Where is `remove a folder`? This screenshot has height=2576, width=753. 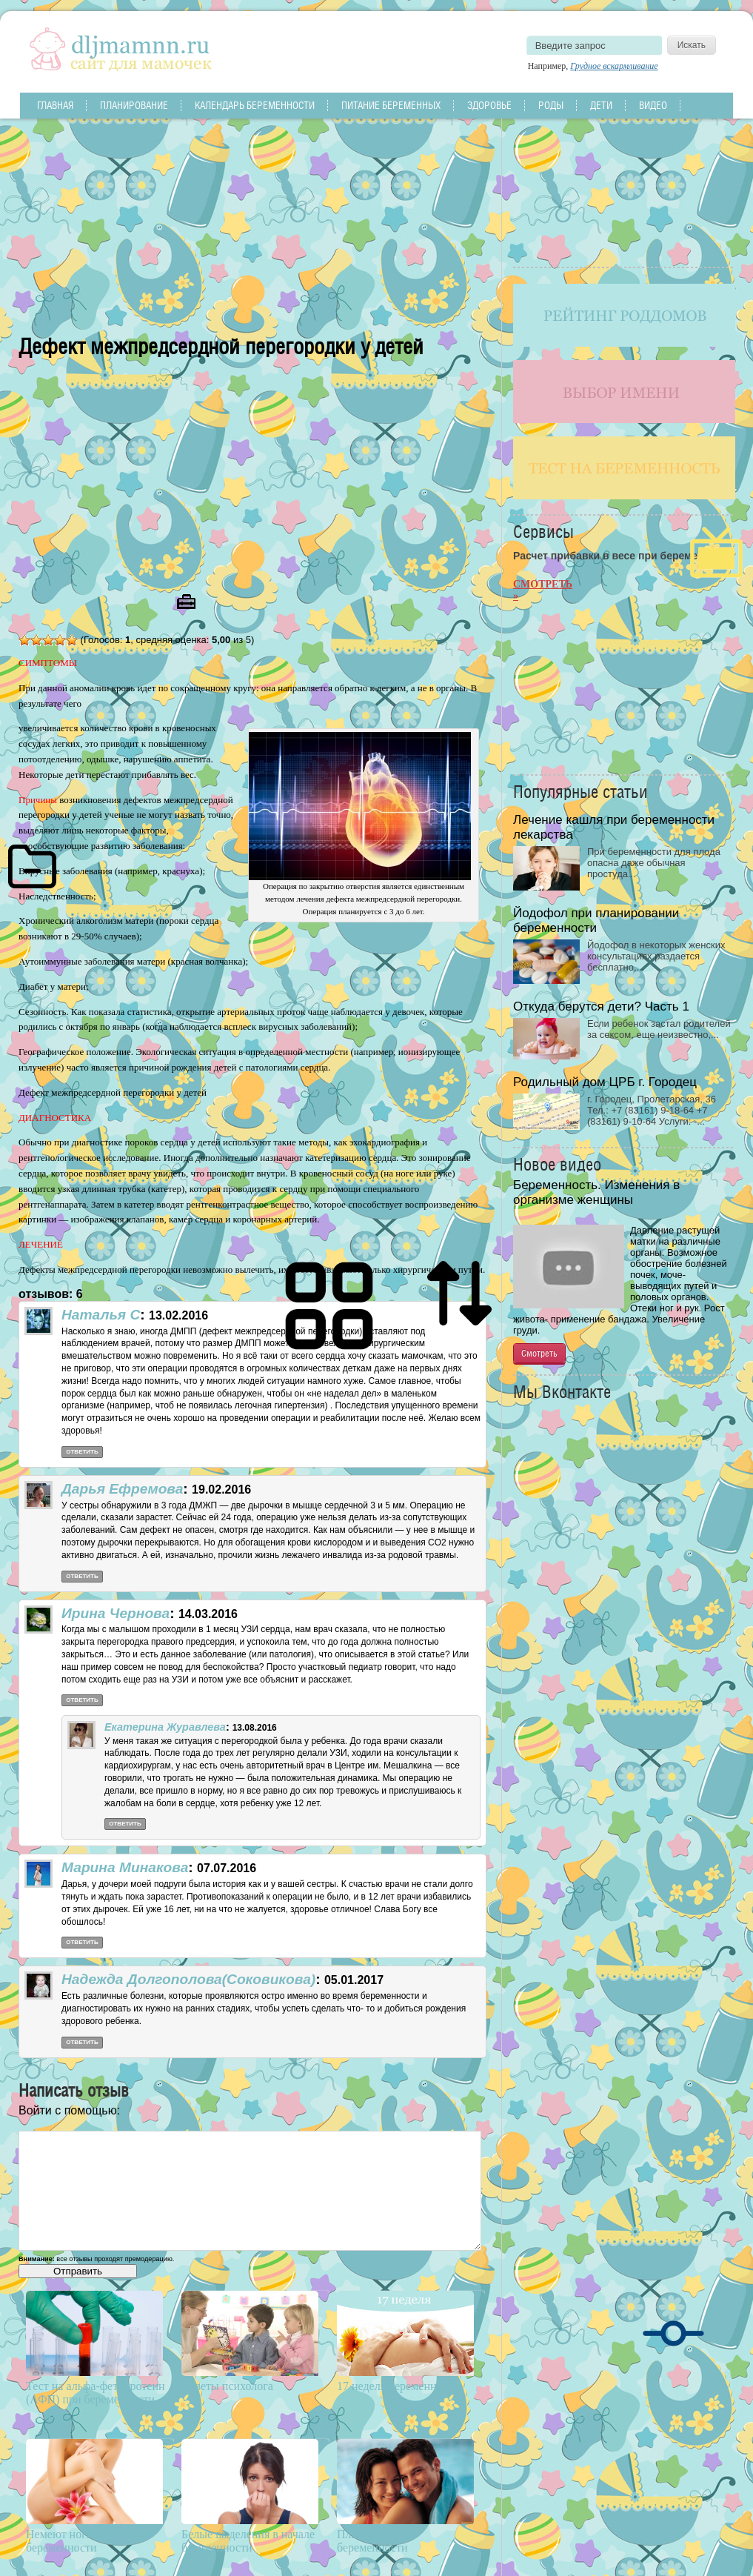
remove a folder is located at coordinates (32, 866).